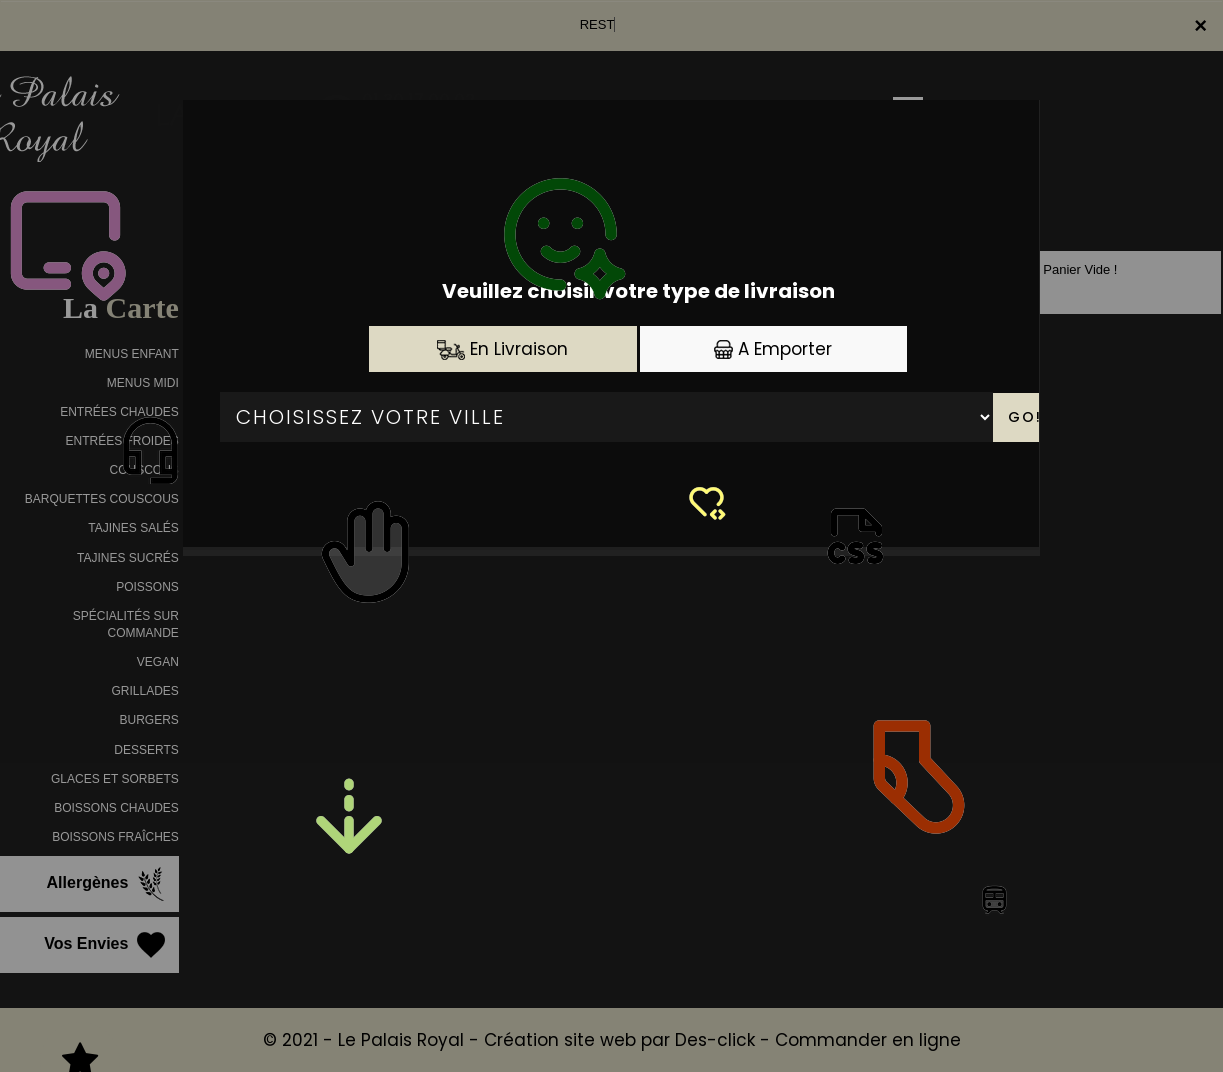 This screenshot has width=1223, height=1072. I want to click on view train schedules or routes, so click(994, 900).